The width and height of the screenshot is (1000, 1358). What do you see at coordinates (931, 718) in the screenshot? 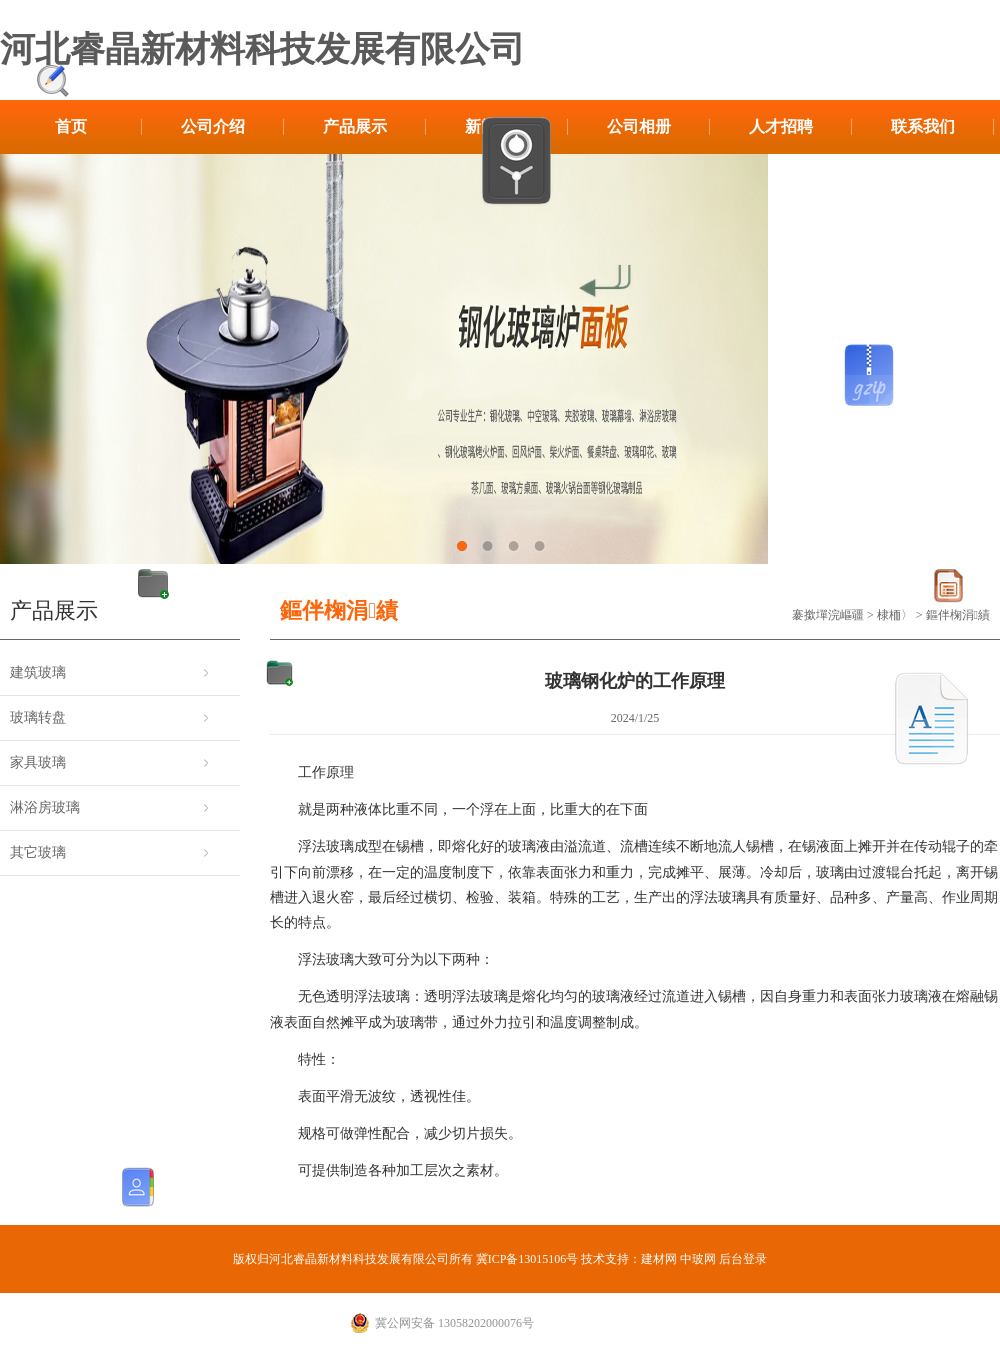
I see `open a text document file` at bounding box center [931, 718].